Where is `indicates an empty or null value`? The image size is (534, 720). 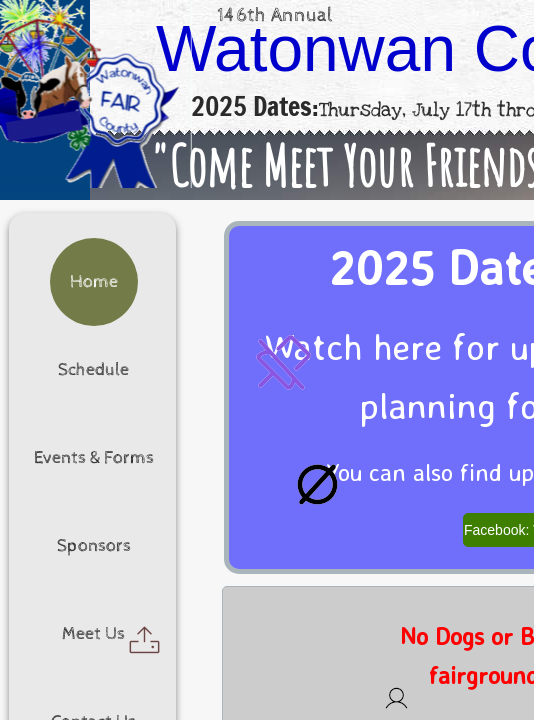
indicates an empty or null value is located at coordinates (317, 484).